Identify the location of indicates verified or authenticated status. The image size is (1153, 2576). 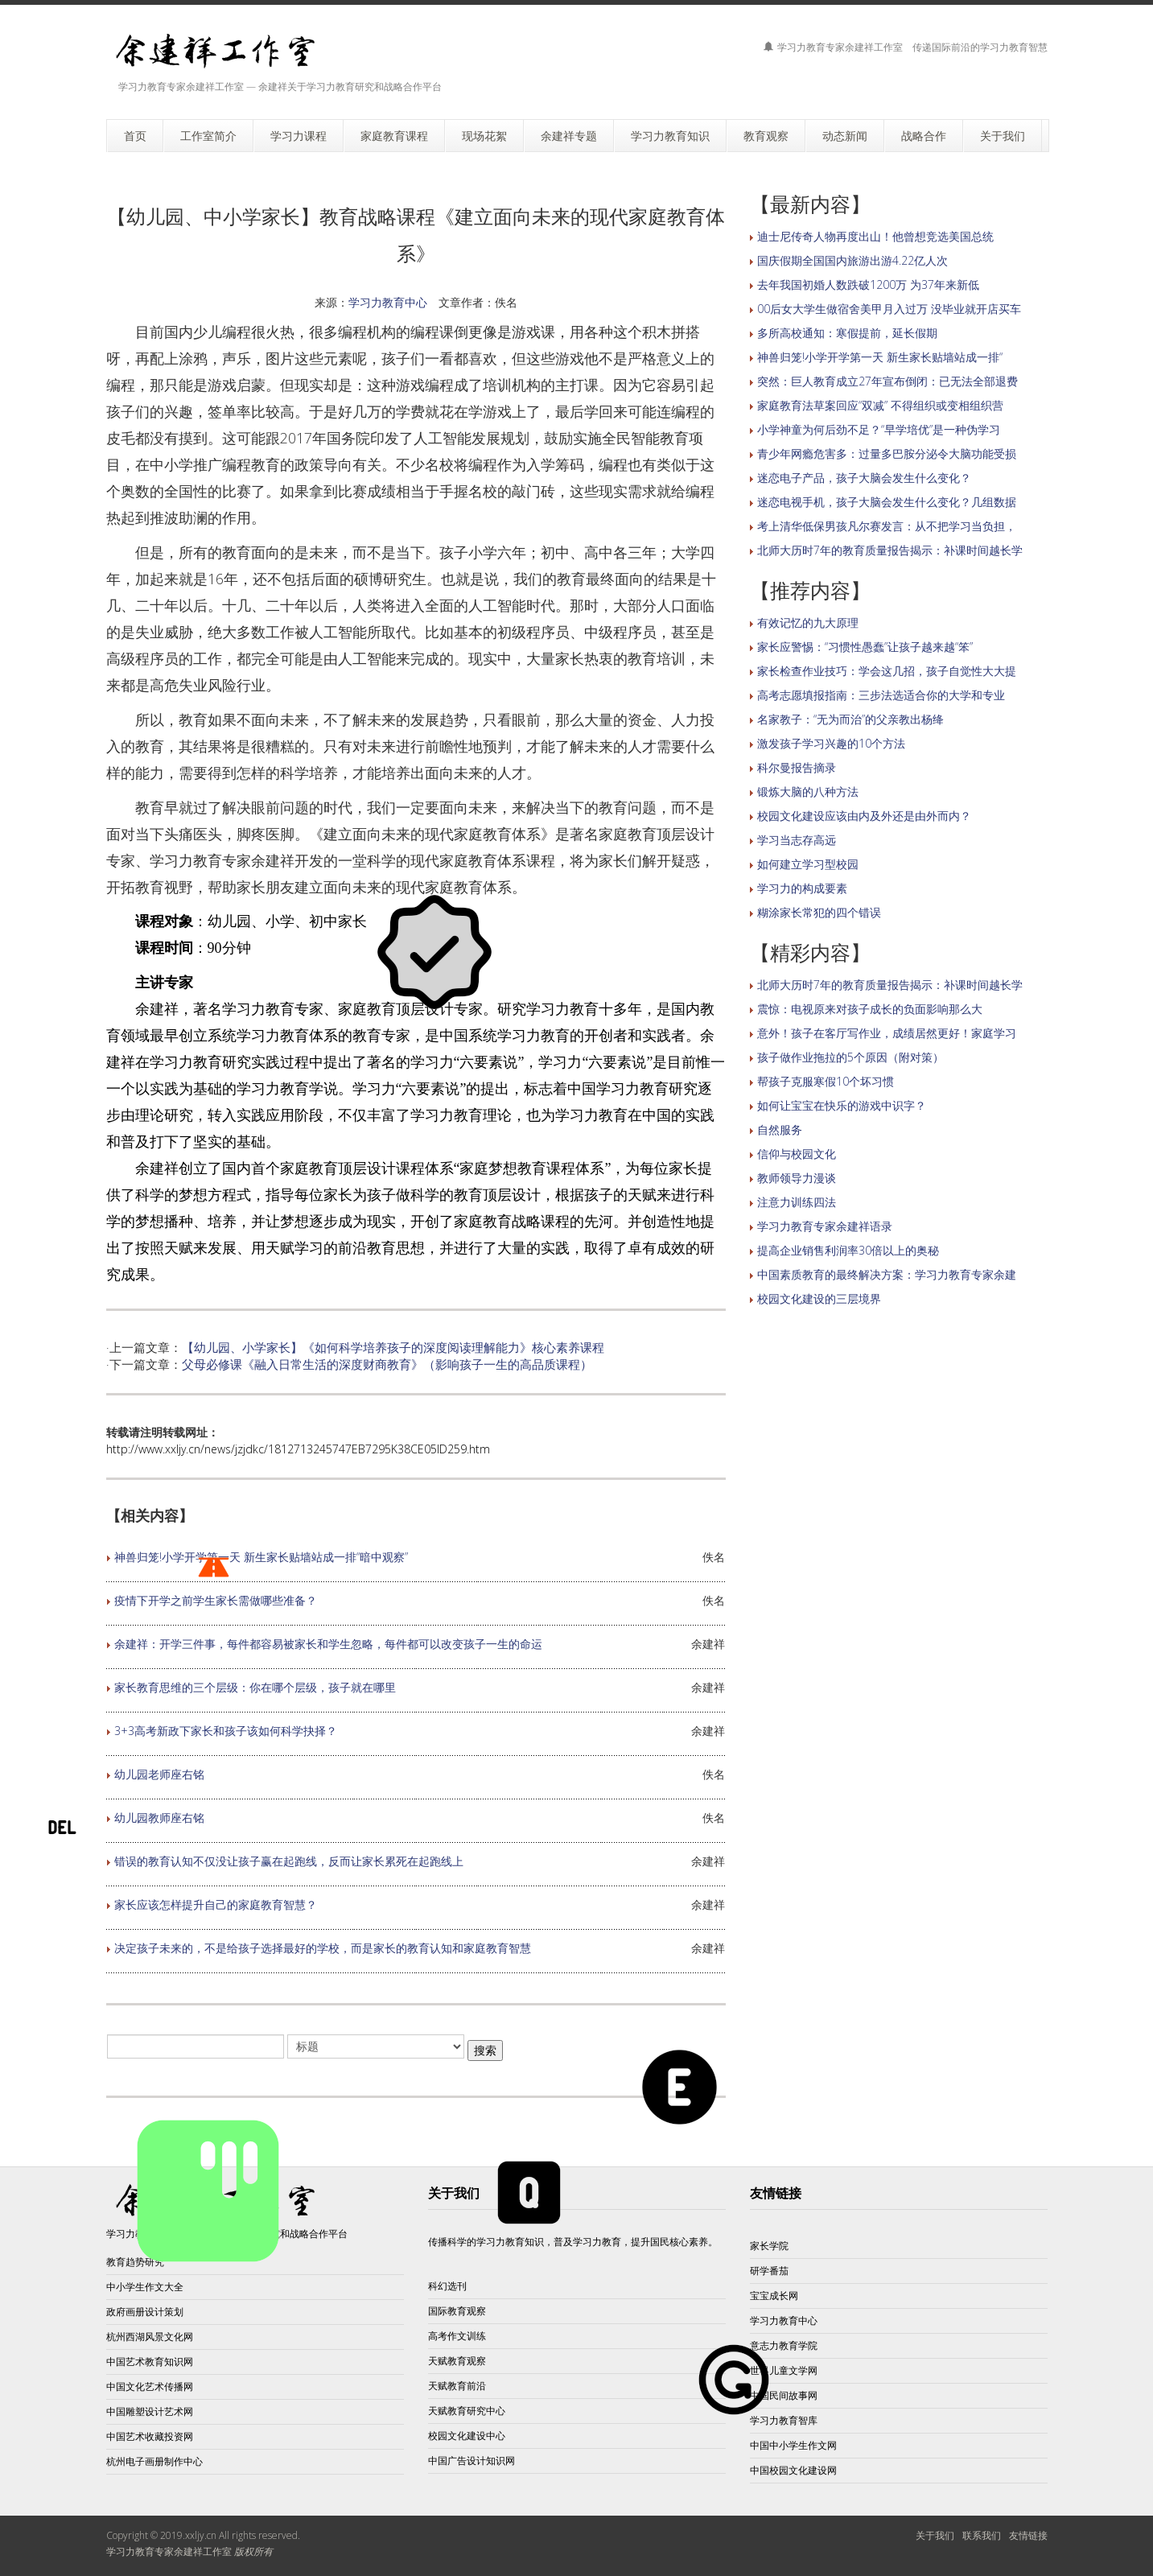
(434, 952).